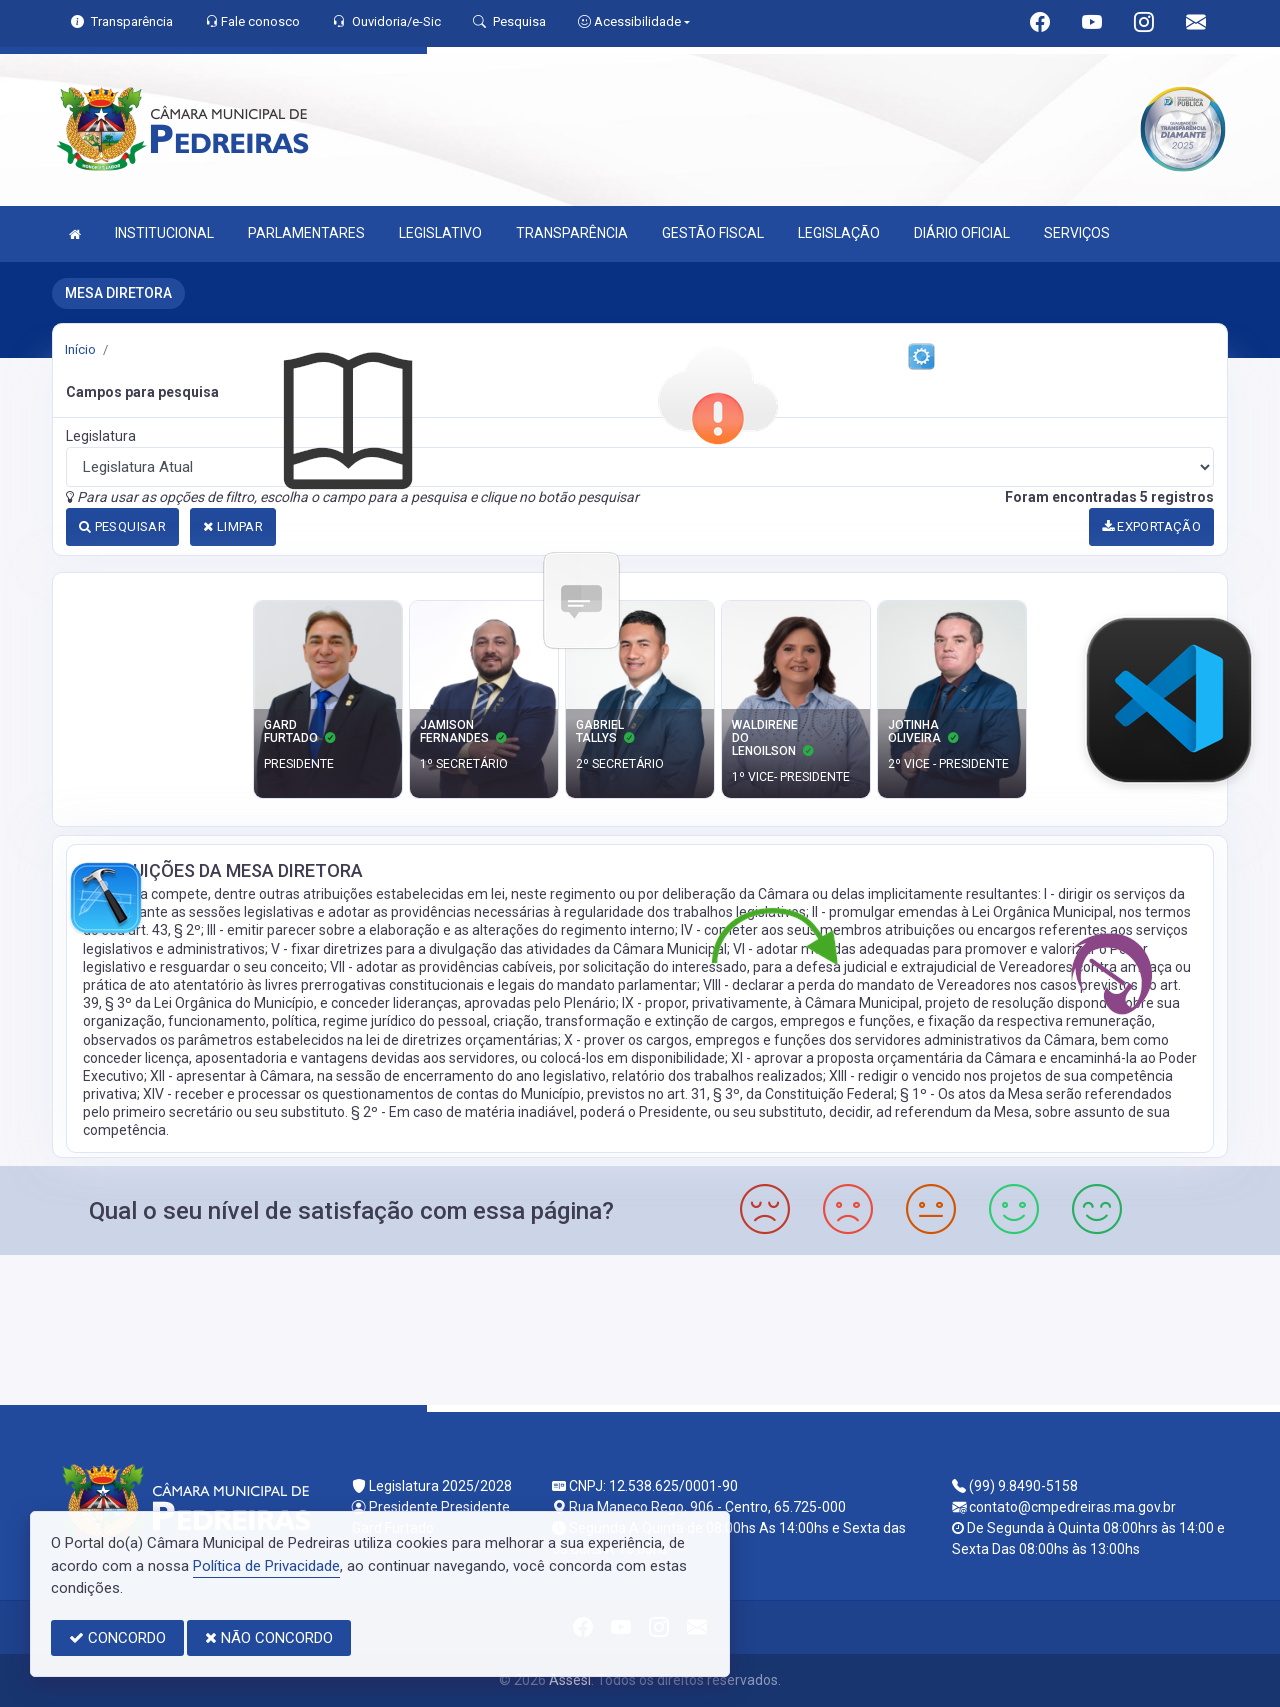 The image size is (1280, 1707). What do you see at coordinates (1111, 973) in the screenshot?
I see `perform a melee attack action` at bounding box center [1111, 973].